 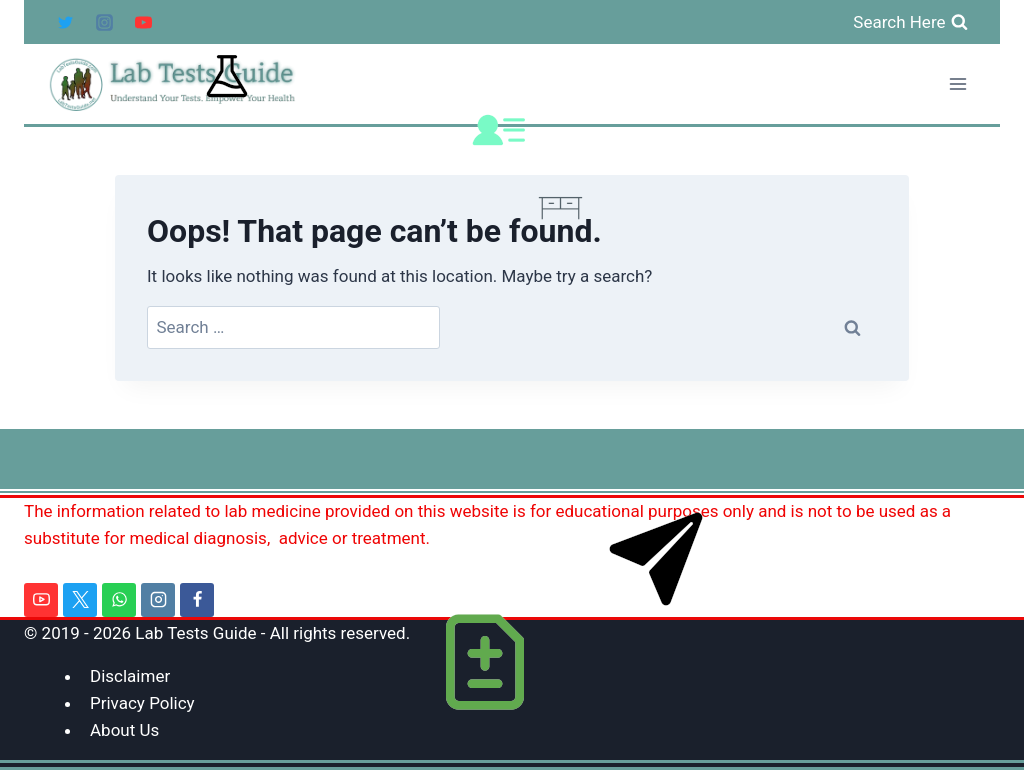 What do you see at coordinates (485, 662) in the screenshot?
I see `view file differences or changes` at bounding box center [485, 662].